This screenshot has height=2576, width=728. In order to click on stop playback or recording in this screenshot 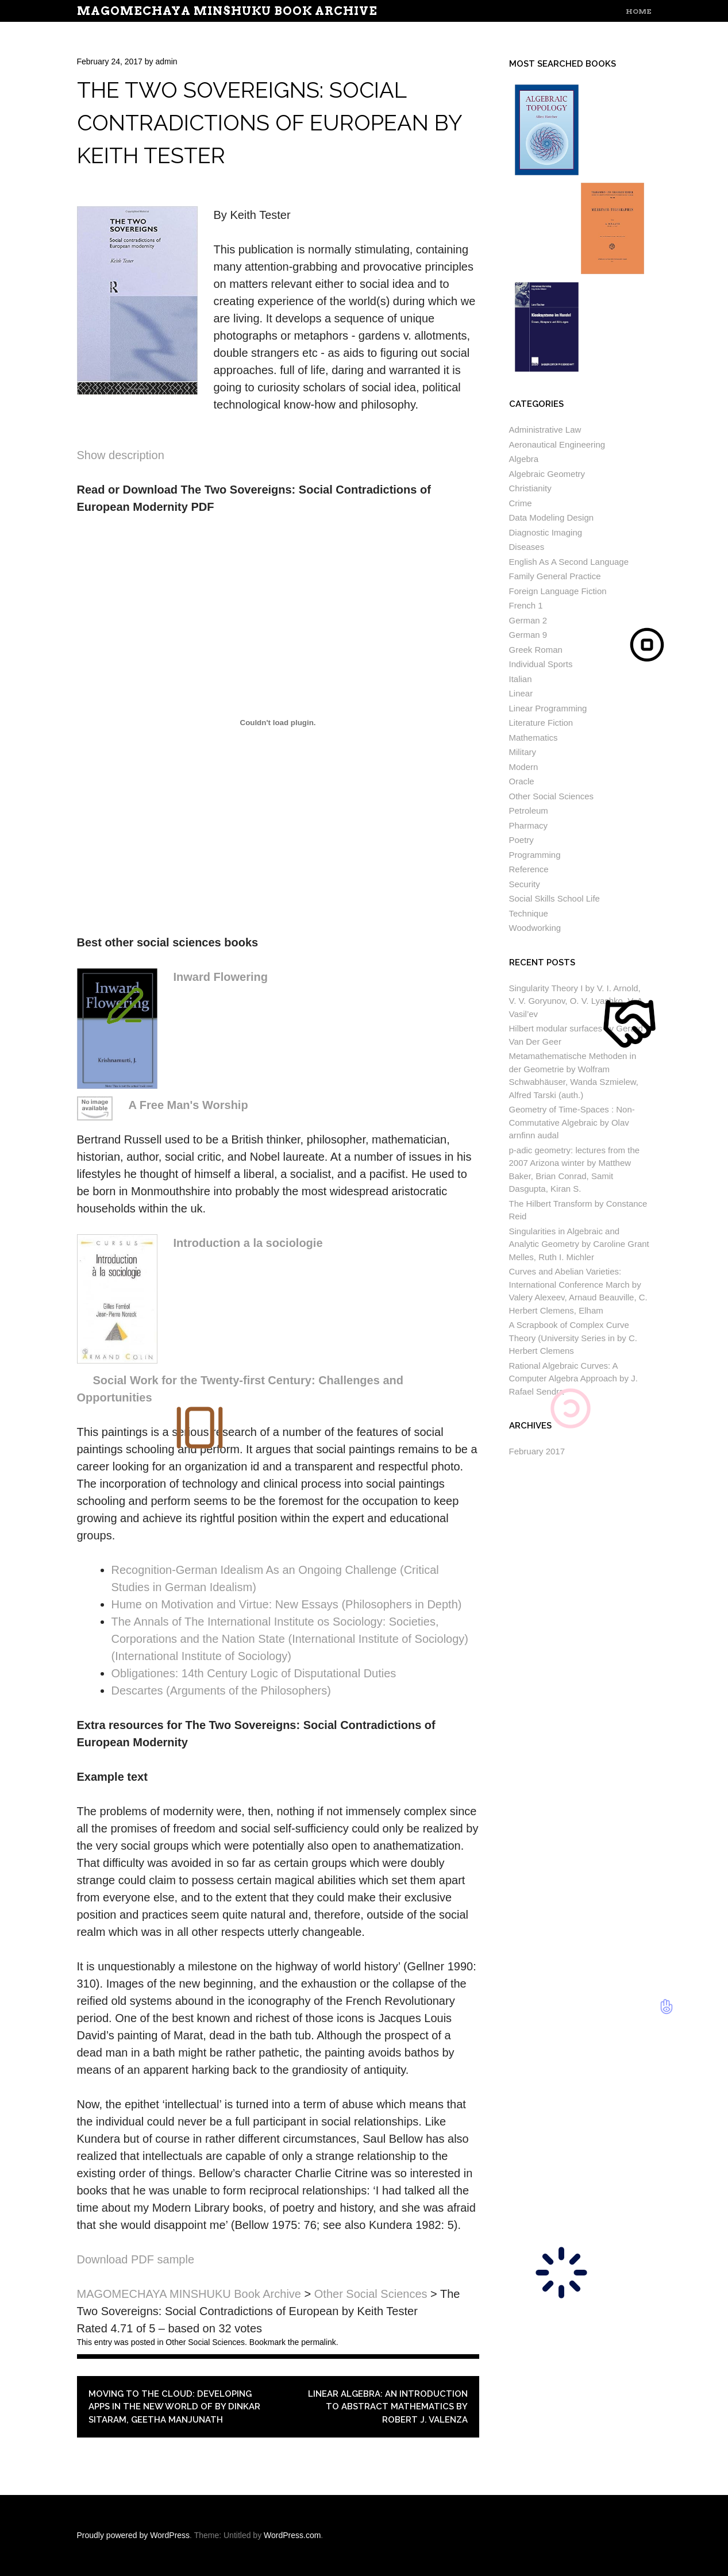, I will do `click(647, 645)`.